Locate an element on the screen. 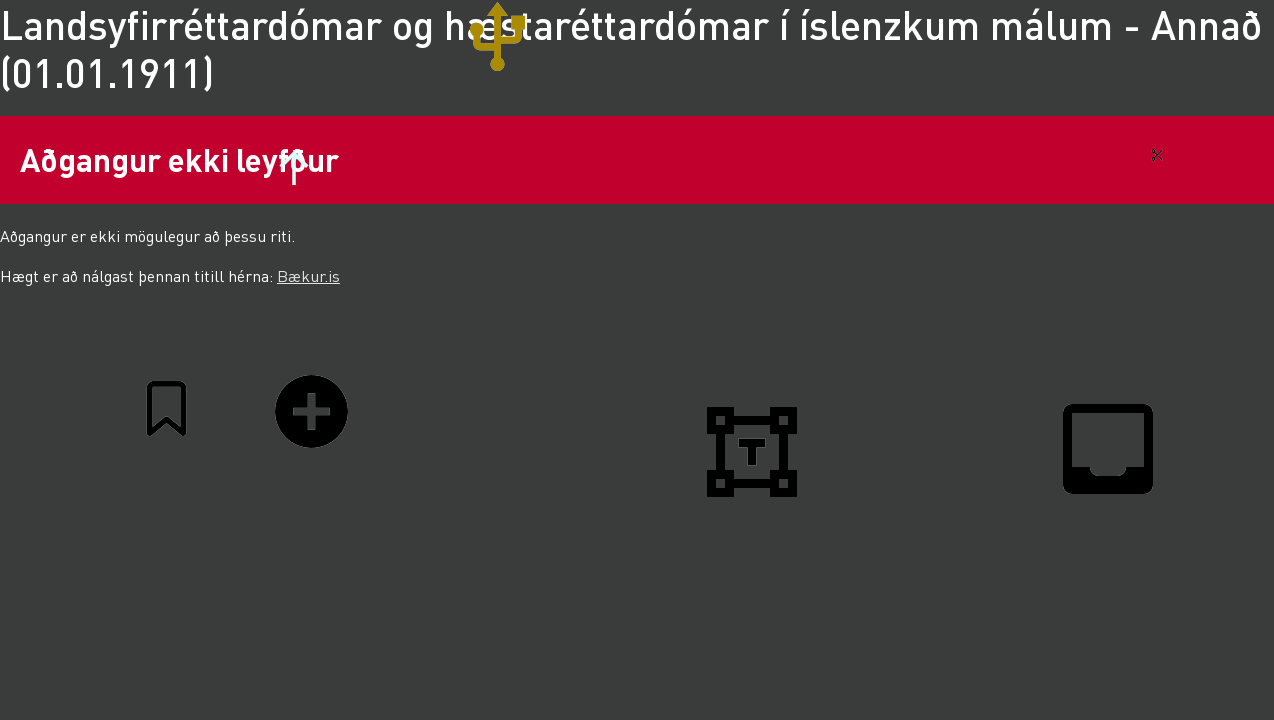 This screenshot has width=1274, height=720. save this item for later is located at coordinates (166, 408).